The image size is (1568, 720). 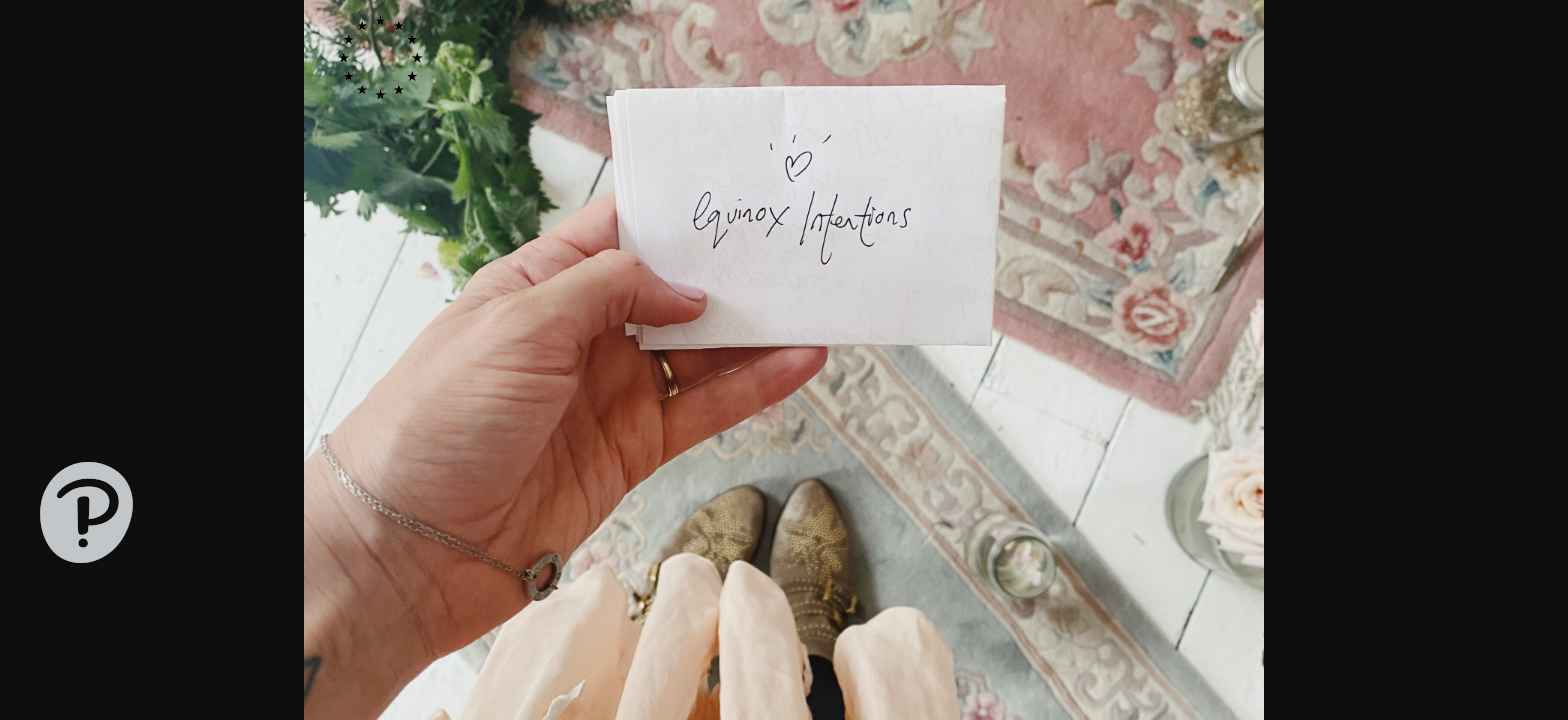 What do you see at coordinates (380, 57) in the screenshot?
I see `indicates EU-related content or services` at bounding box center [380, 57].